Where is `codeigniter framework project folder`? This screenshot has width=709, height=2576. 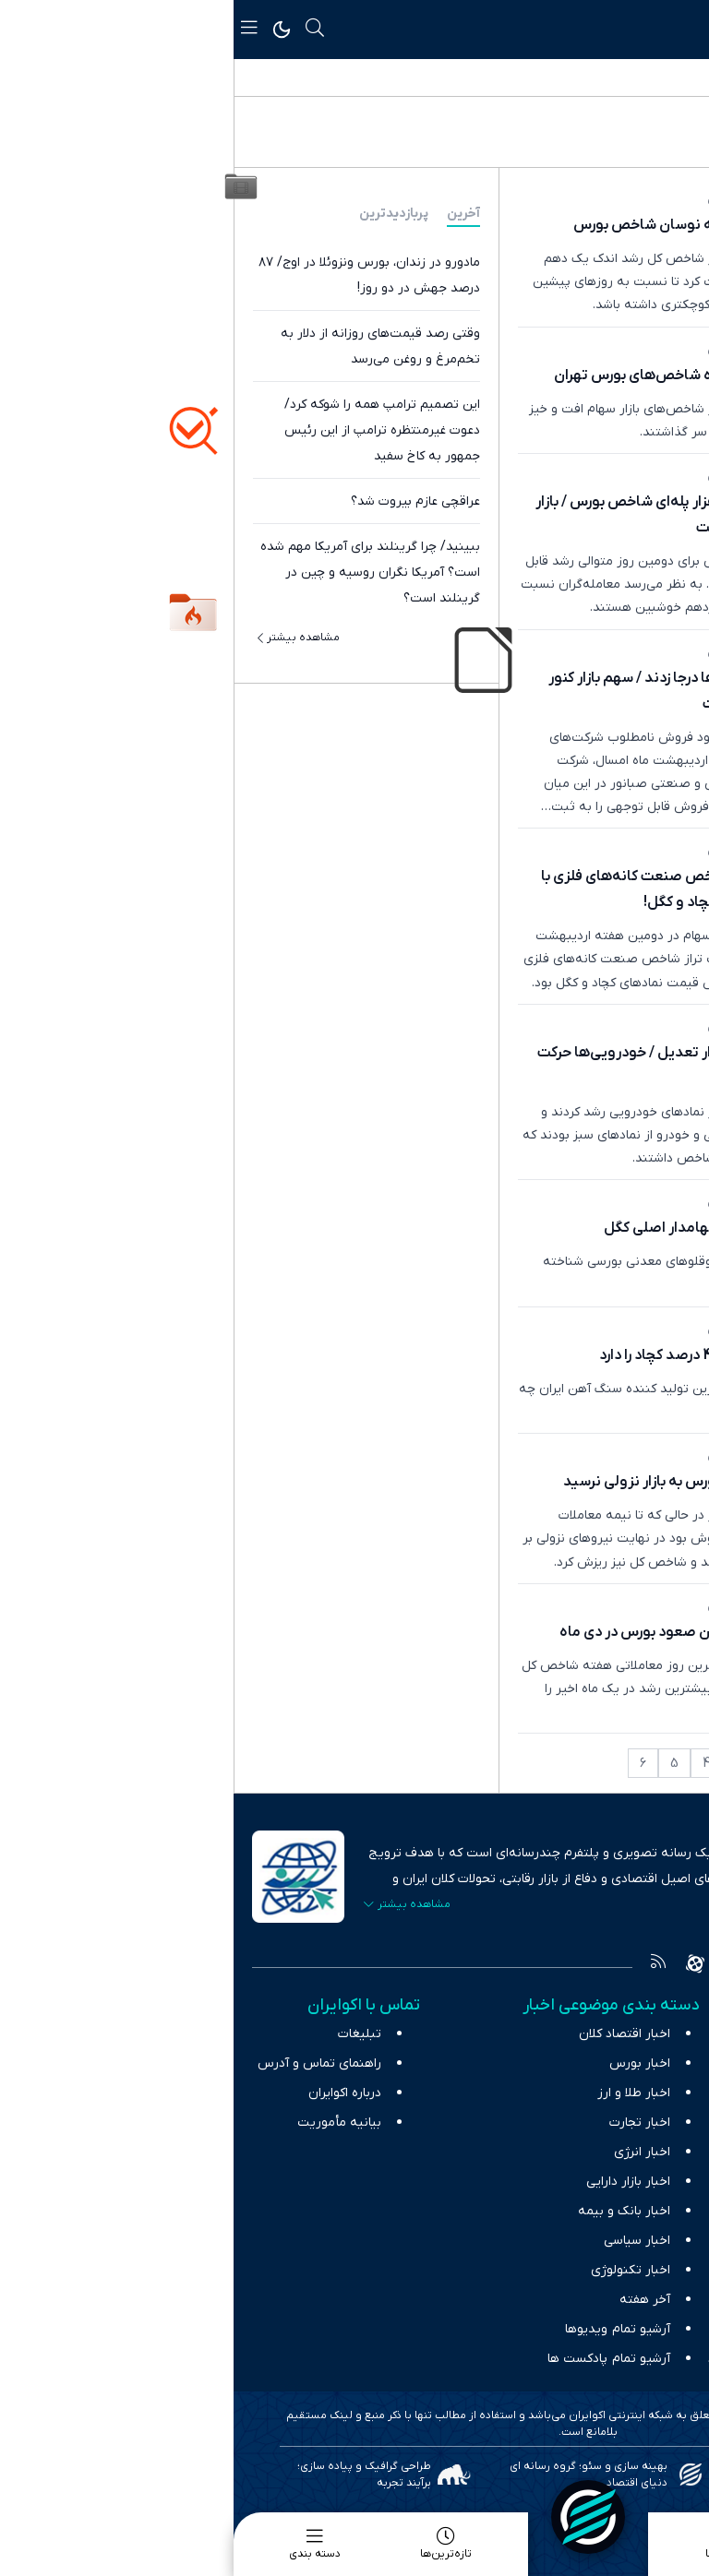
codeigniter framework project folder is located at coordinates (193, 614).